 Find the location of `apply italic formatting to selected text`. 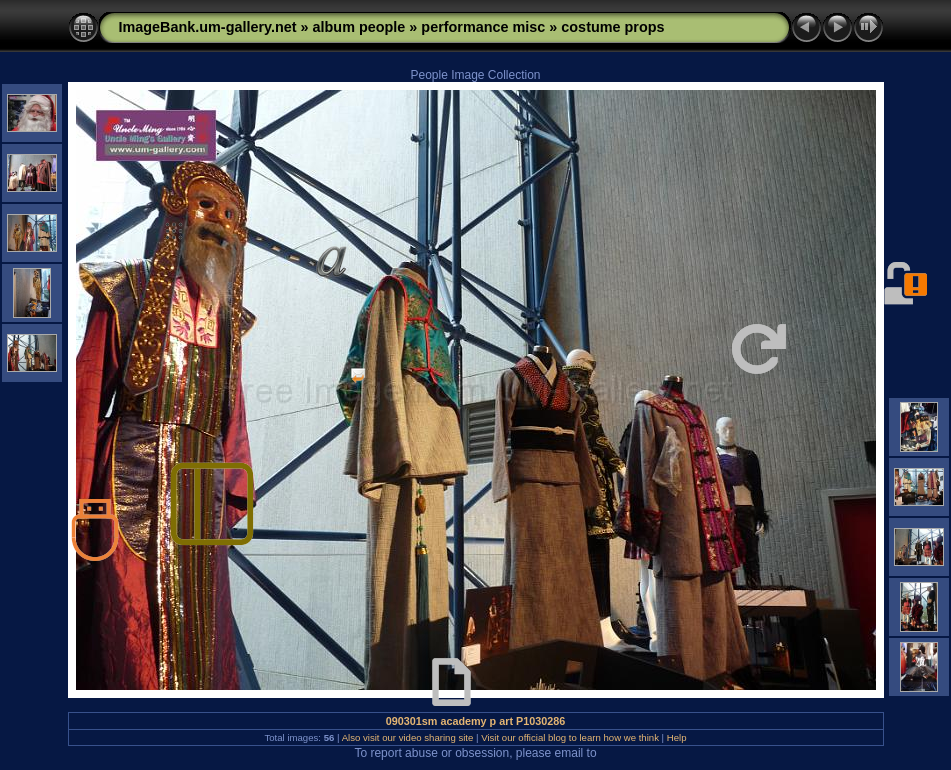

apply italic formatting to selected text is located at coordinates (332, 261).